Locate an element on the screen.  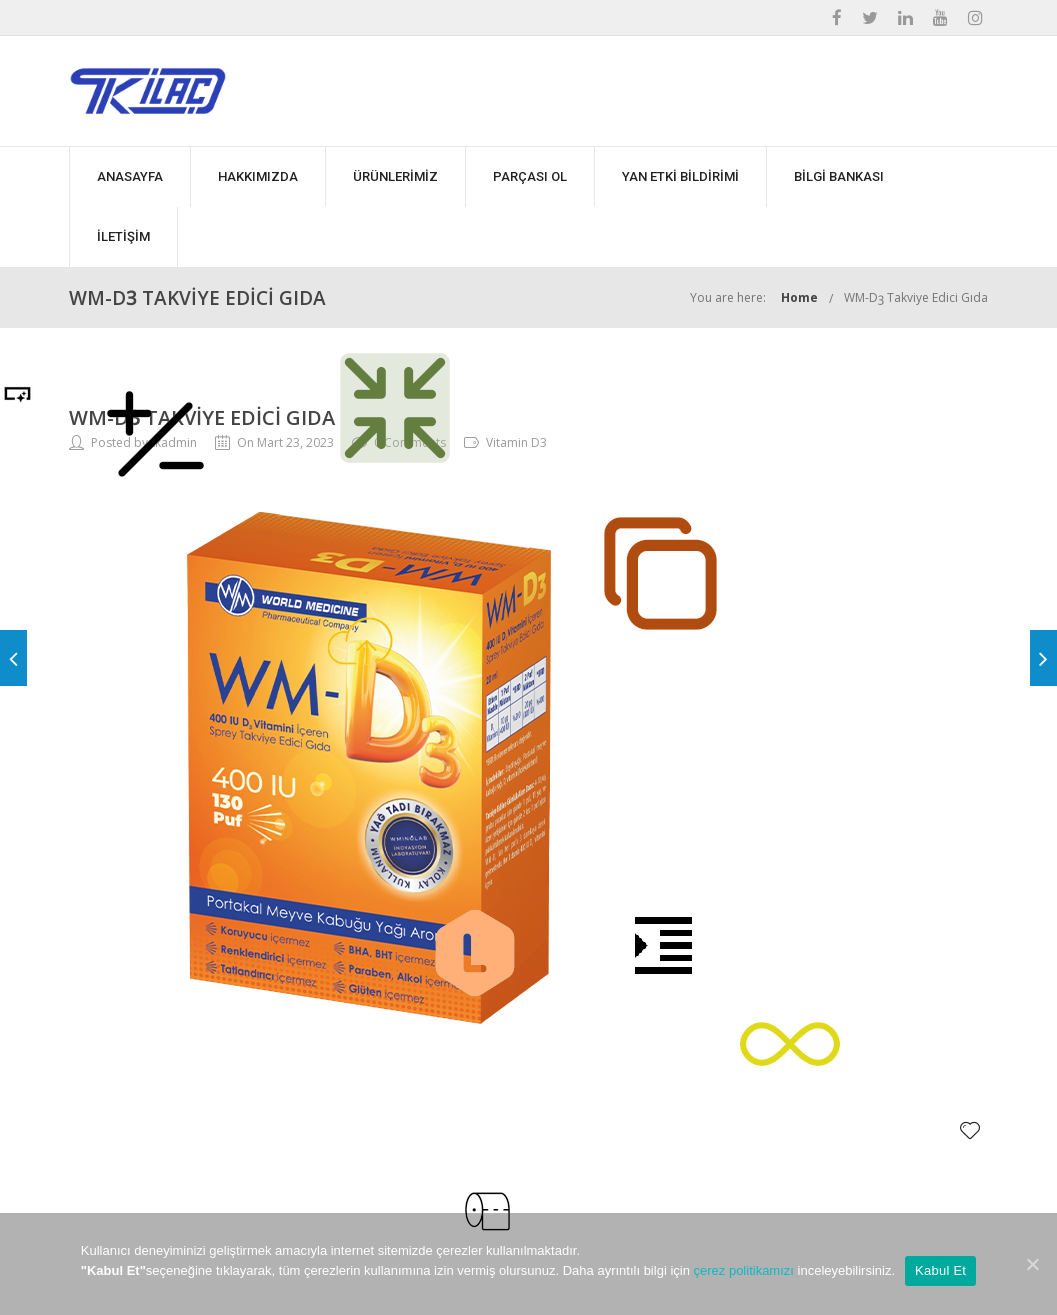
copy to clipboard is located at coordinates (660, 573).